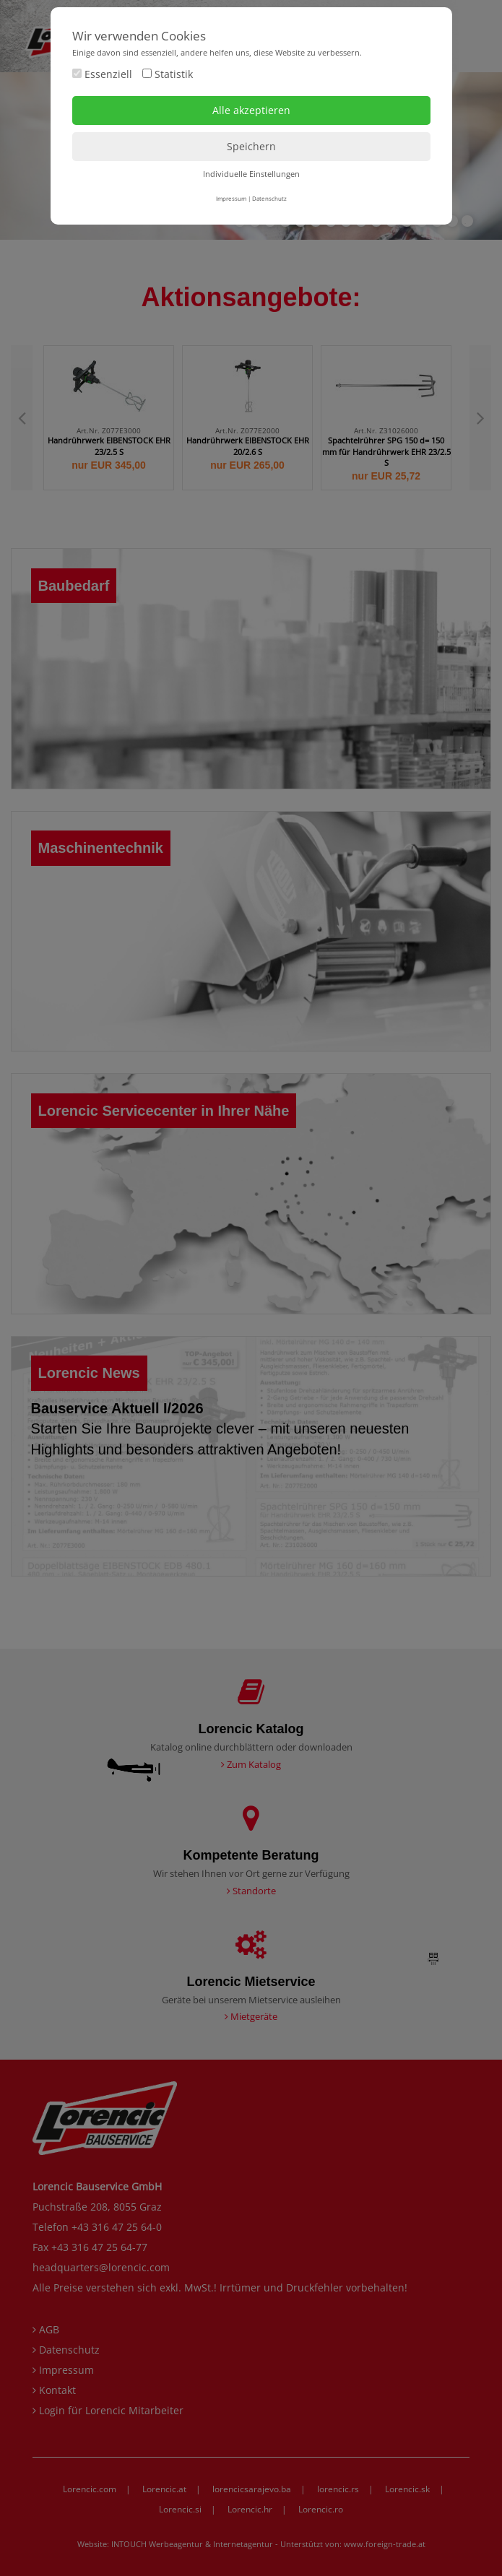 The height and width of the screenshot is (2576, 502). What do you see at coordinates (134, 1770) in the screenshot?
I see `enable airplane mode` at bounding box center [134, 1770].